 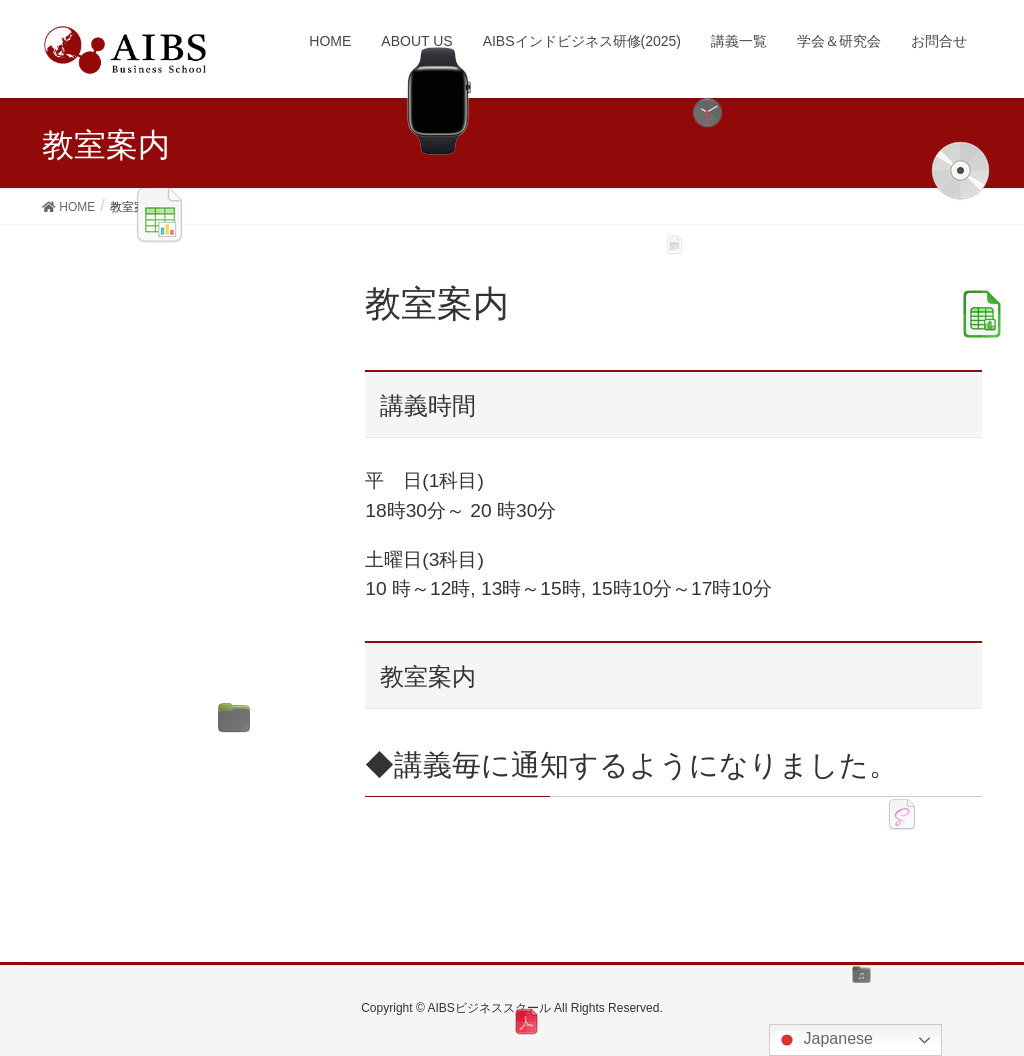 What do you see at coordinates (861, 974) in the screenshot?
I see `open your music folder` at bounding box center [861, 974].